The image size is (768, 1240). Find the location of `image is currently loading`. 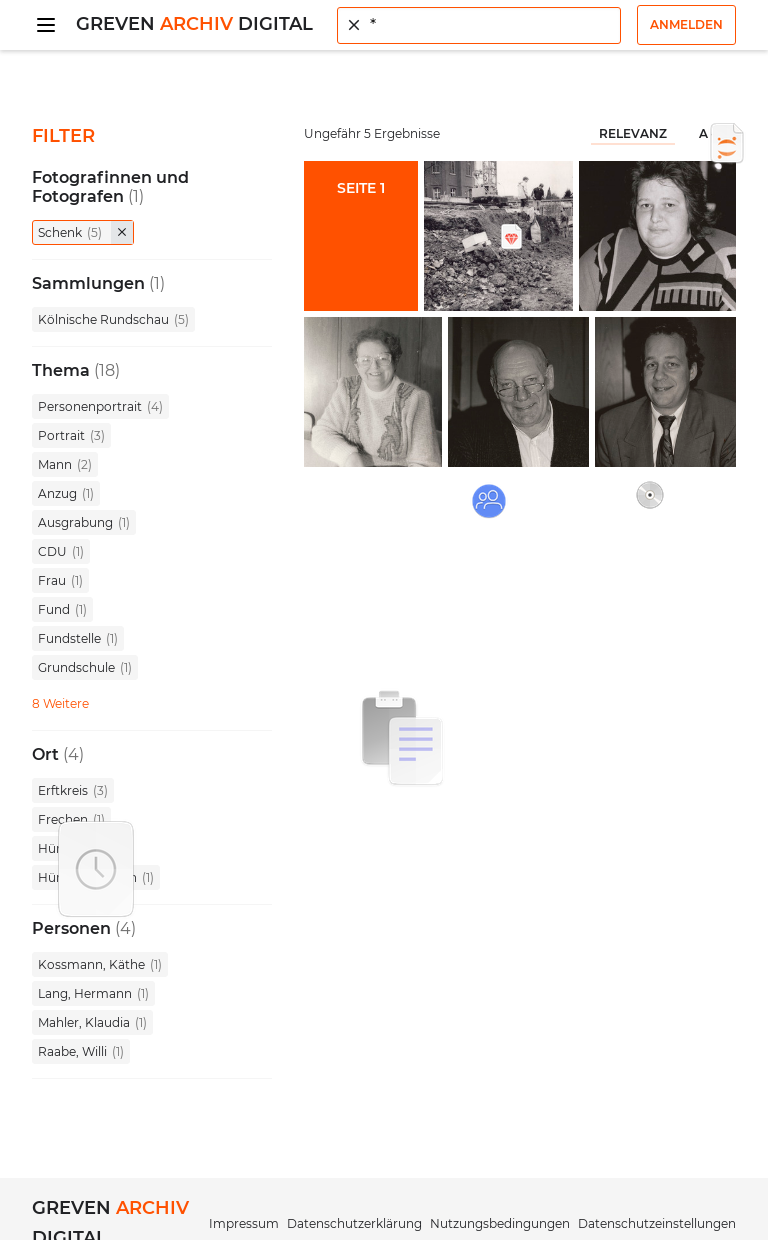

image is currently loading is located at coordinates (96, 869).